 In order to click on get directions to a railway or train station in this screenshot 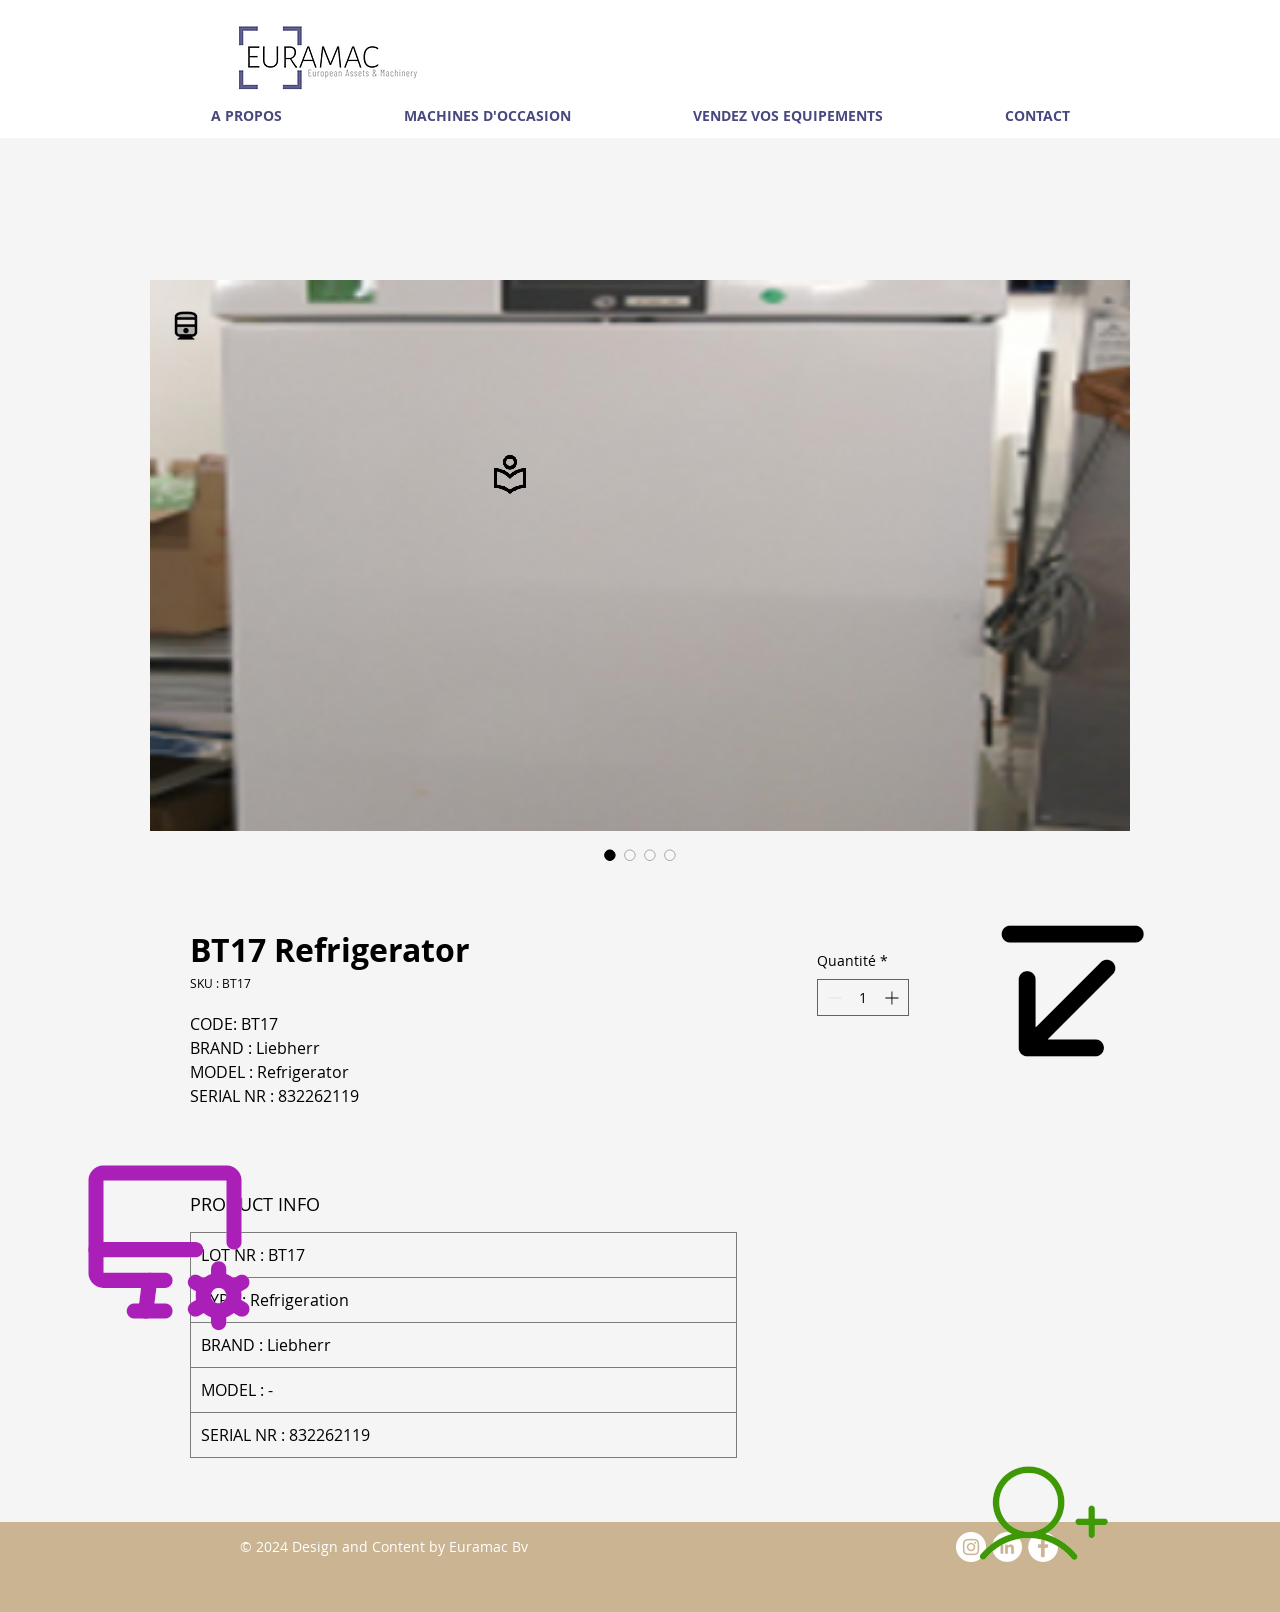, I will do `click(186, 327)`.